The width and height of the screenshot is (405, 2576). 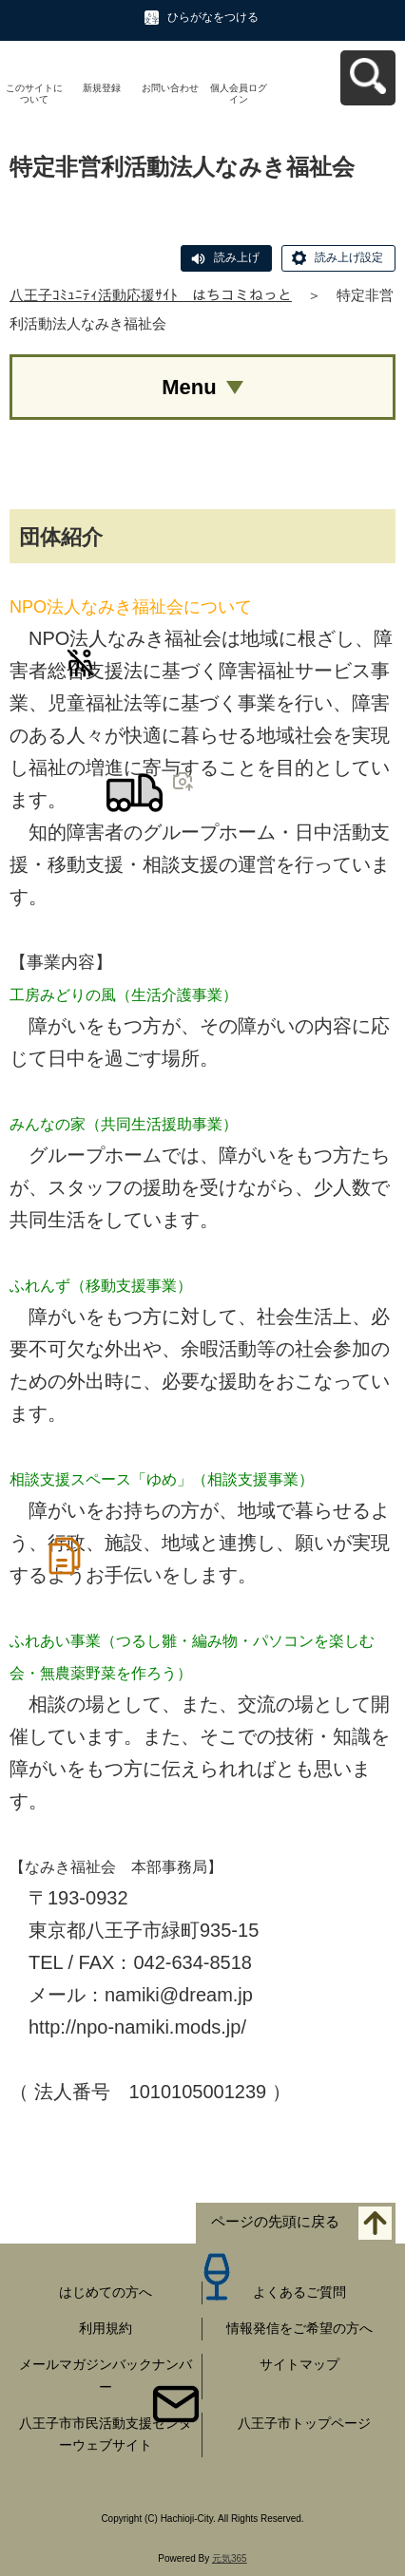 What do you see at coordinates (80, 662) in the screenshot?
I see `disable friends or social features` at bounding box center [80, 662].